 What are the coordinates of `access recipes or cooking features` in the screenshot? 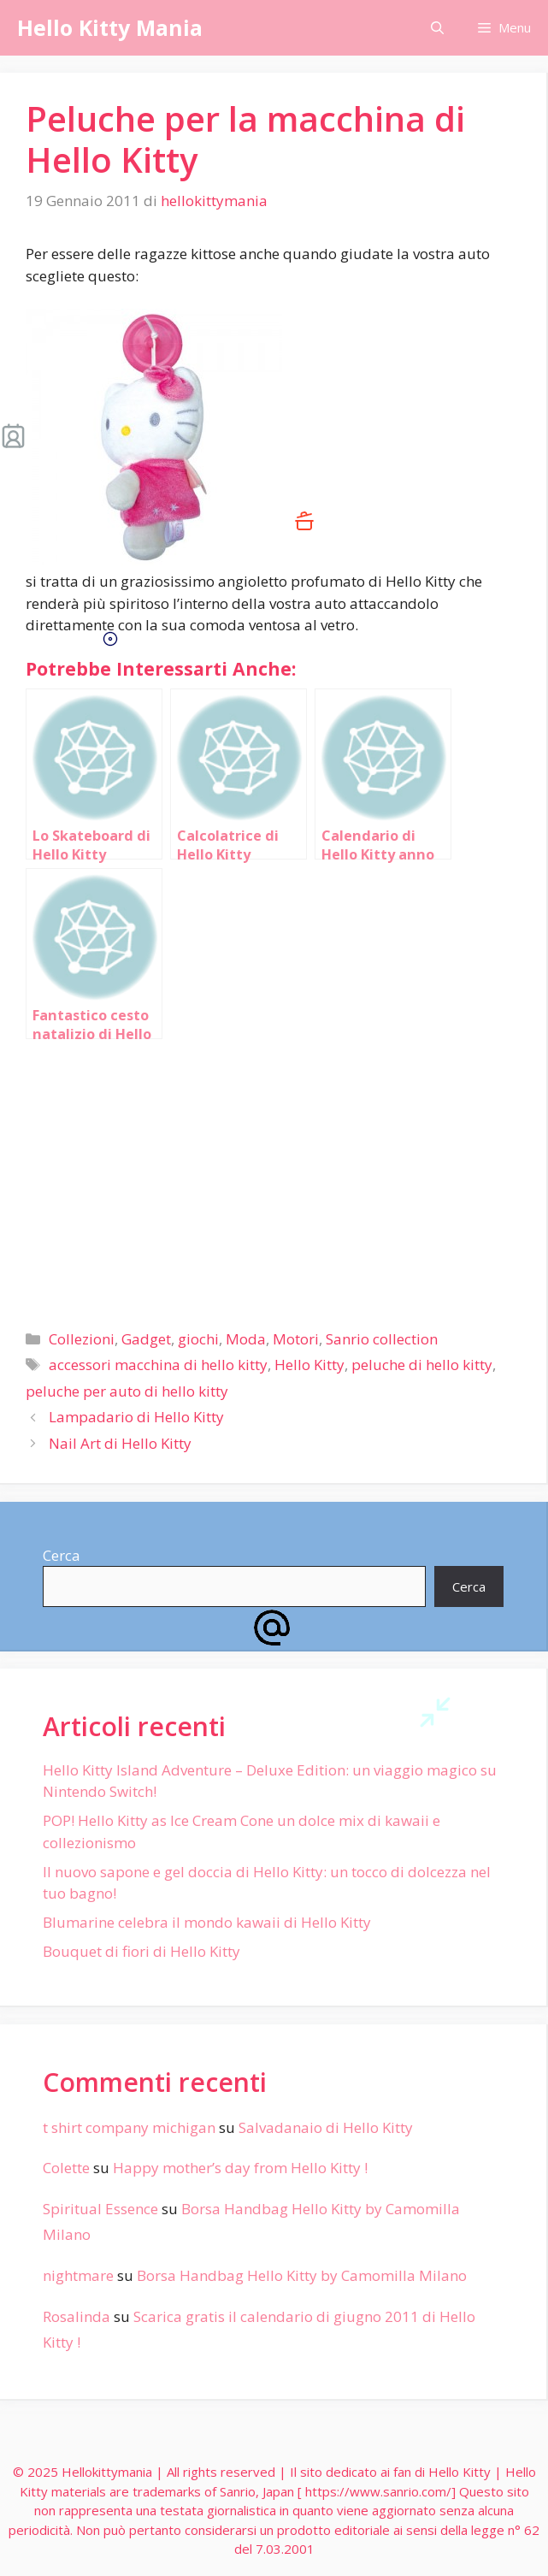 It's located at (304, 521).